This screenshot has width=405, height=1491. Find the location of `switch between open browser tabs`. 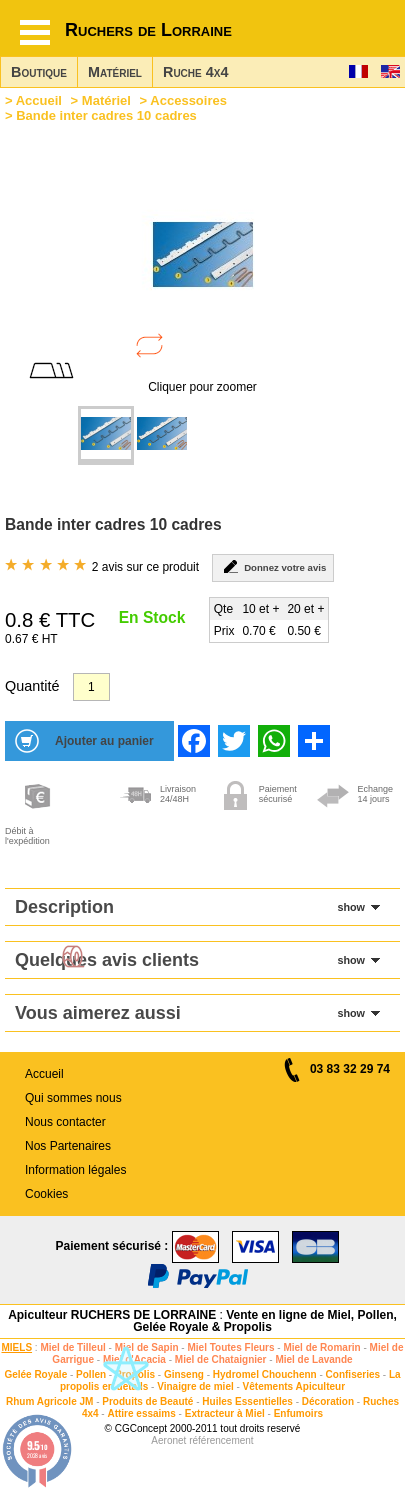

switch between open browser tabs is located at coordinates (51, 370).